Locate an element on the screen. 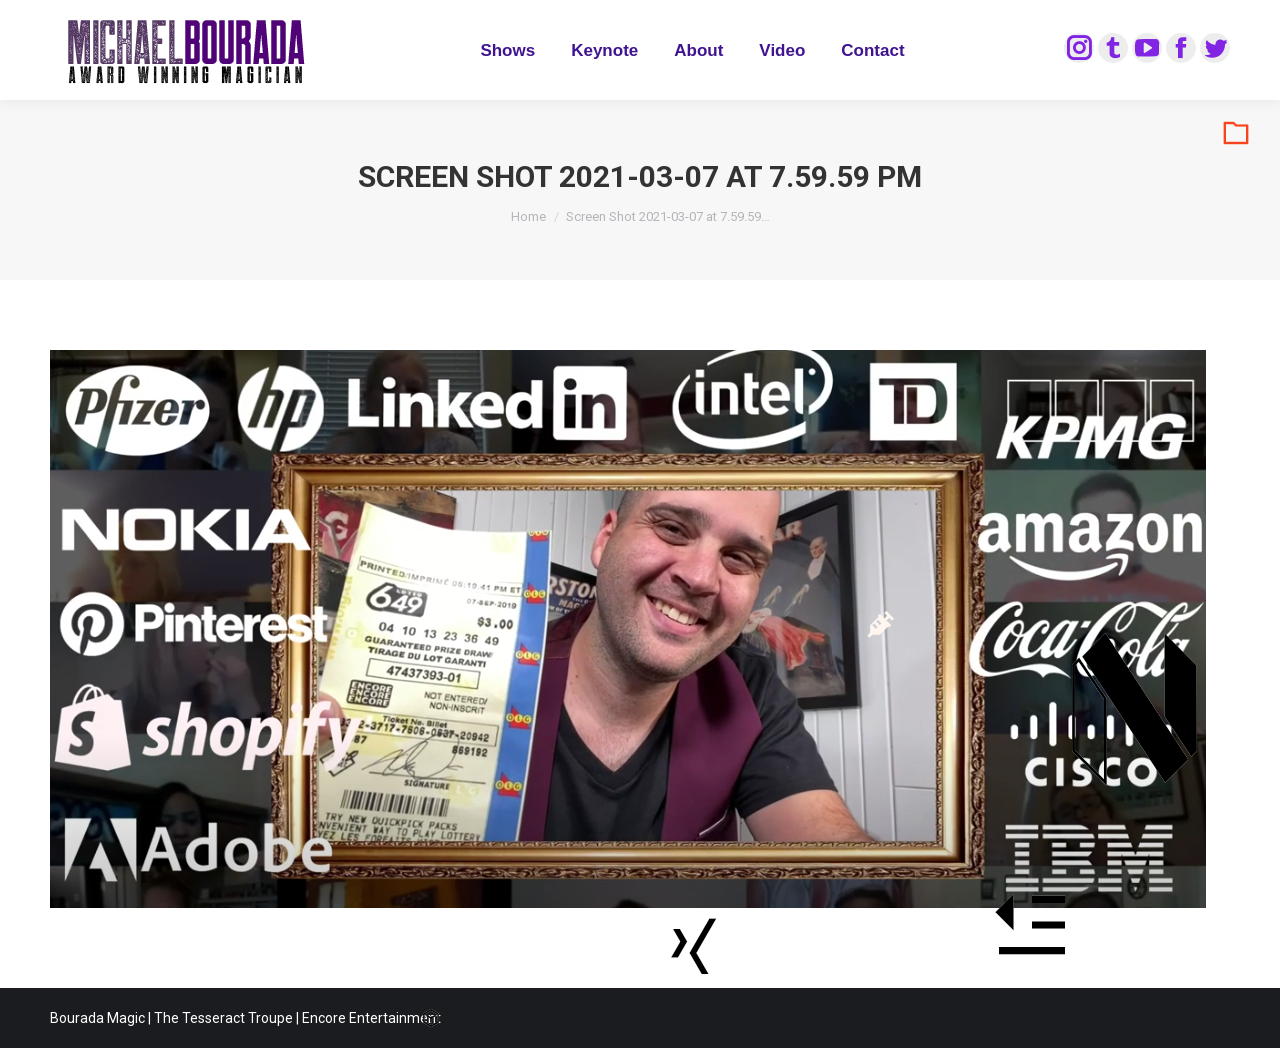 The height and width of the screenshot is (1048, 1280). open folder to view files is located at coordinates (1236, 133).